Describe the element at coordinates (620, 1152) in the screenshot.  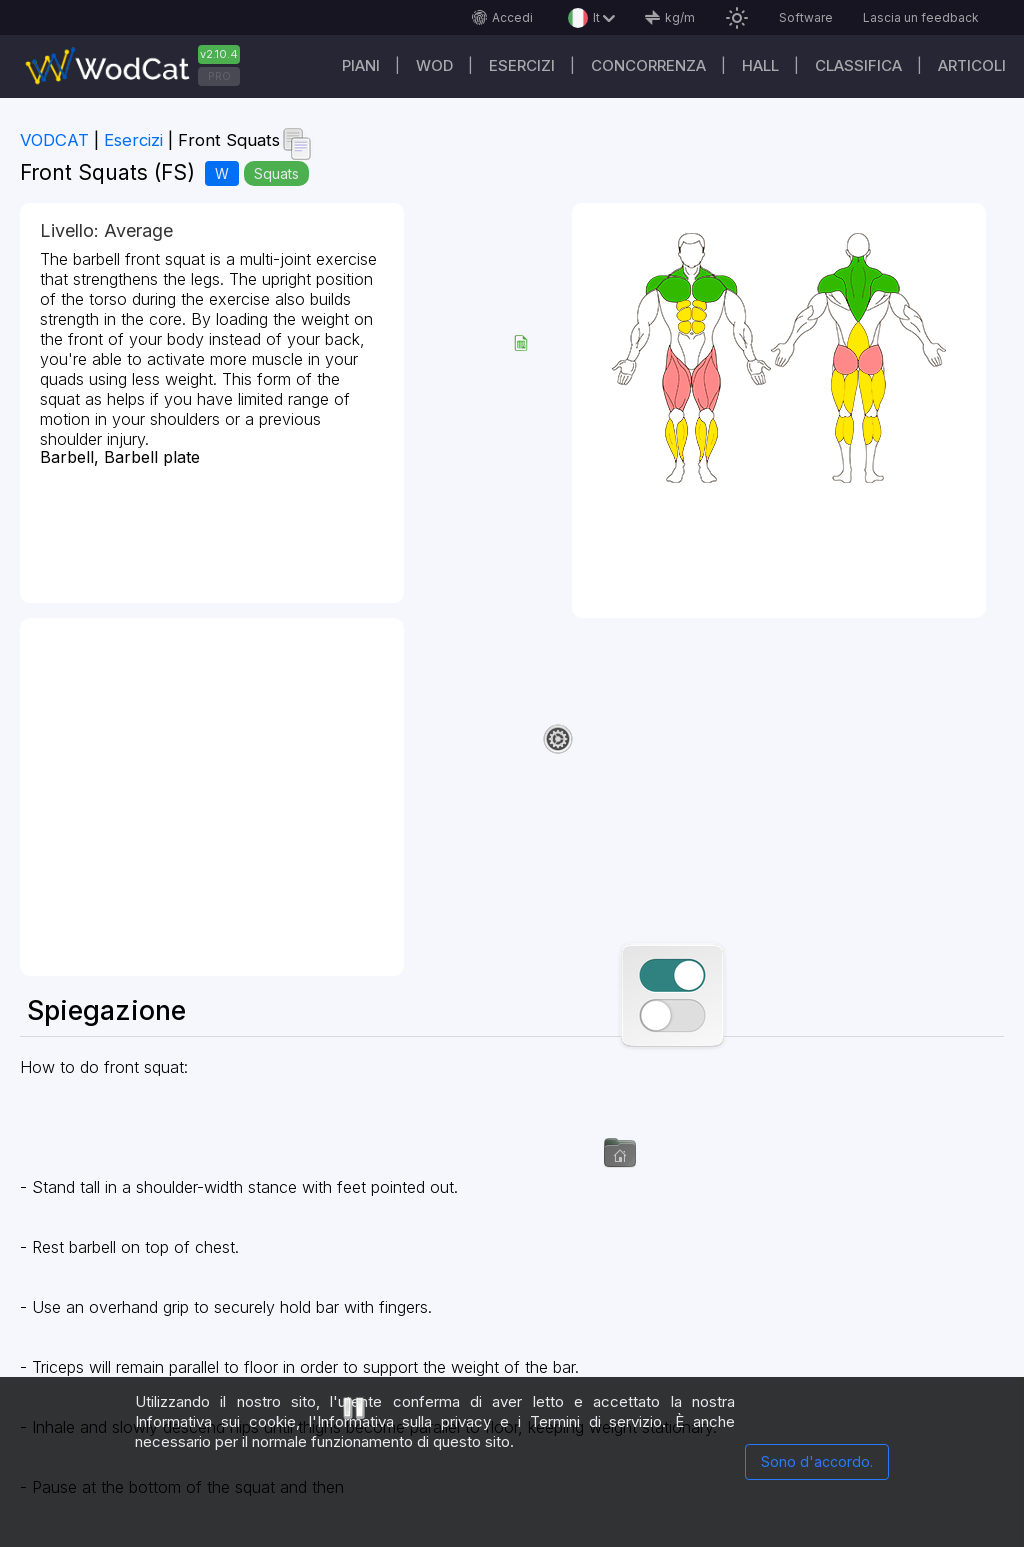
I see `access your home folder` at that location.